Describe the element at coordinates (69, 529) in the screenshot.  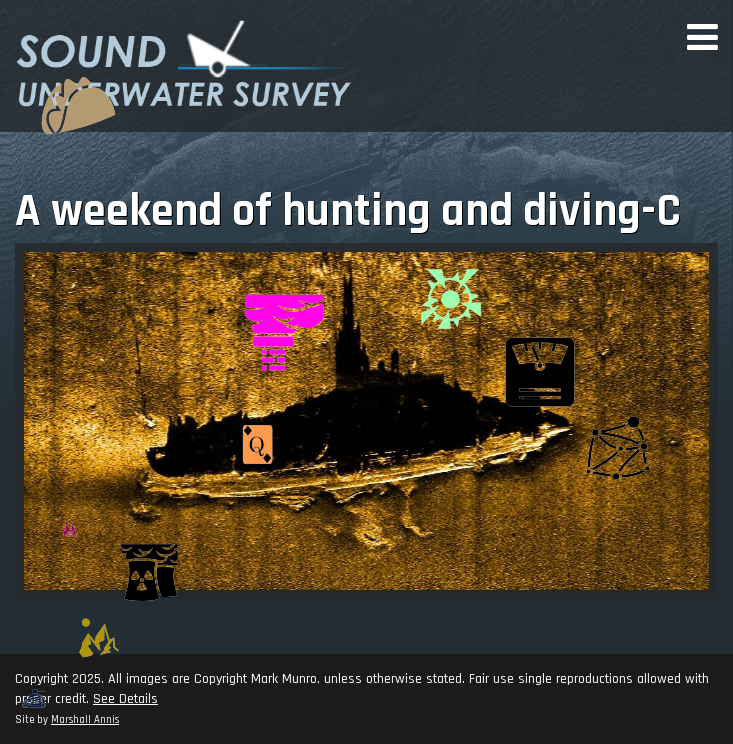
I see `capture or claim a territory` at that location.